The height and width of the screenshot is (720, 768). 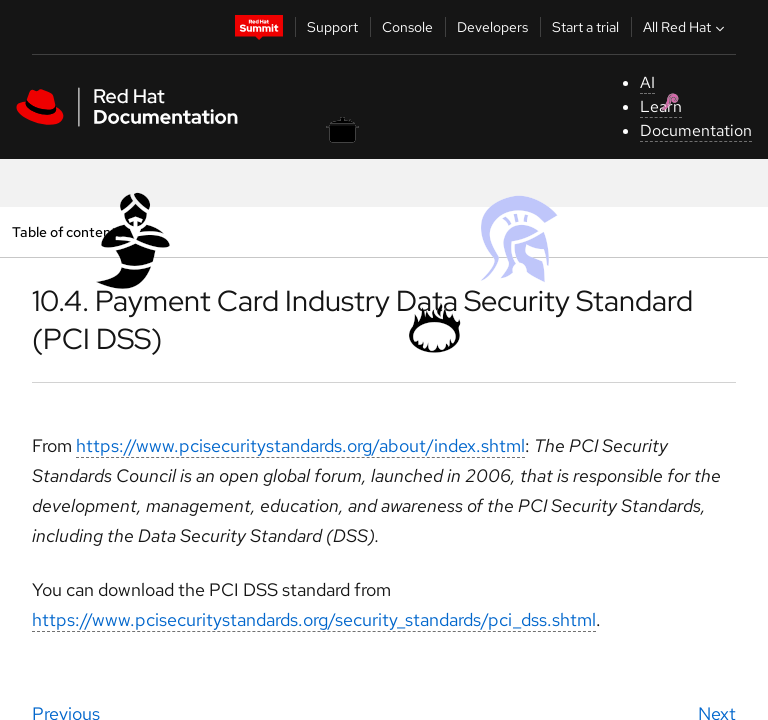 I want to click on access cooking or recipe features, so click(x=342, y=129).